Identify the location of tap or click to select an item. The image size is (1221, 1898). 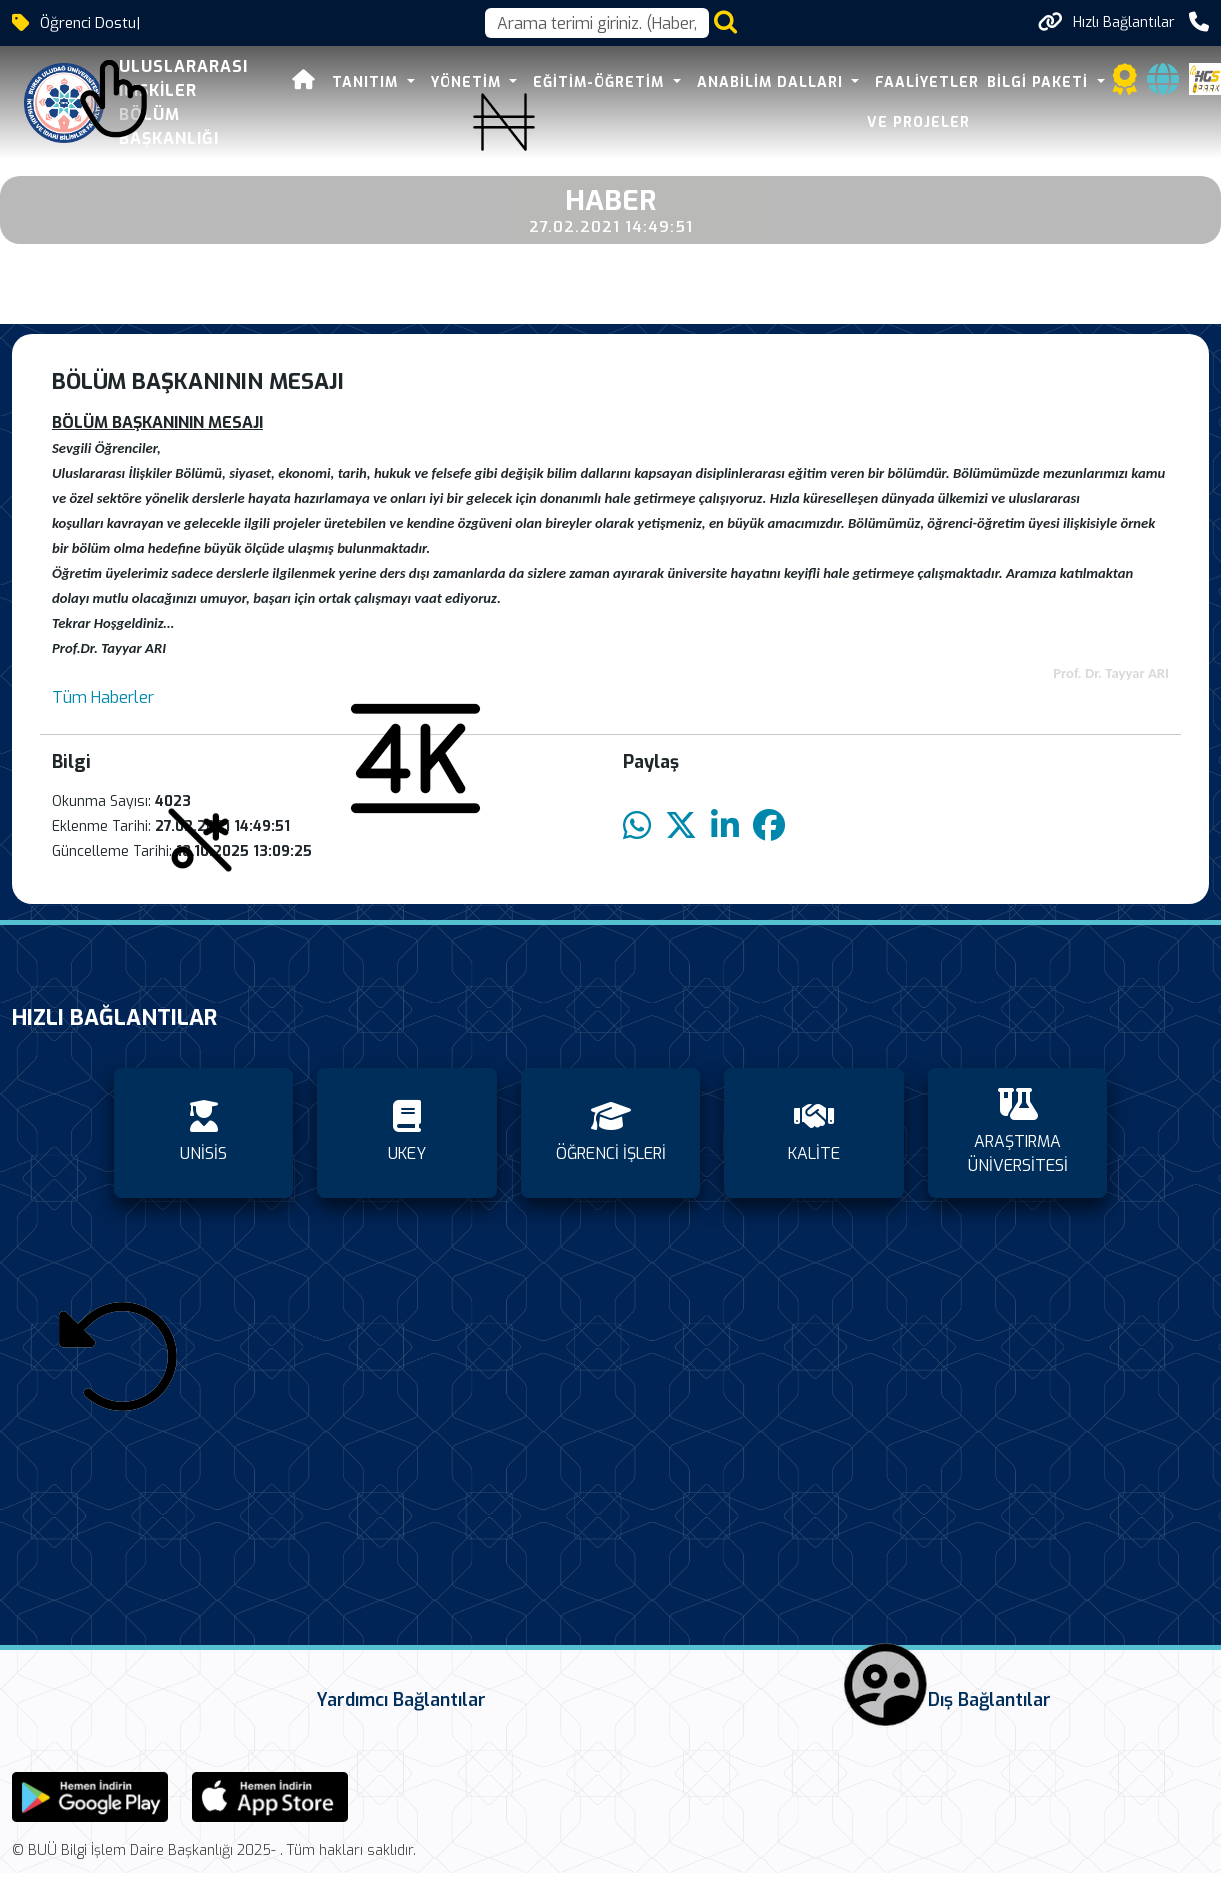
(113, 98).